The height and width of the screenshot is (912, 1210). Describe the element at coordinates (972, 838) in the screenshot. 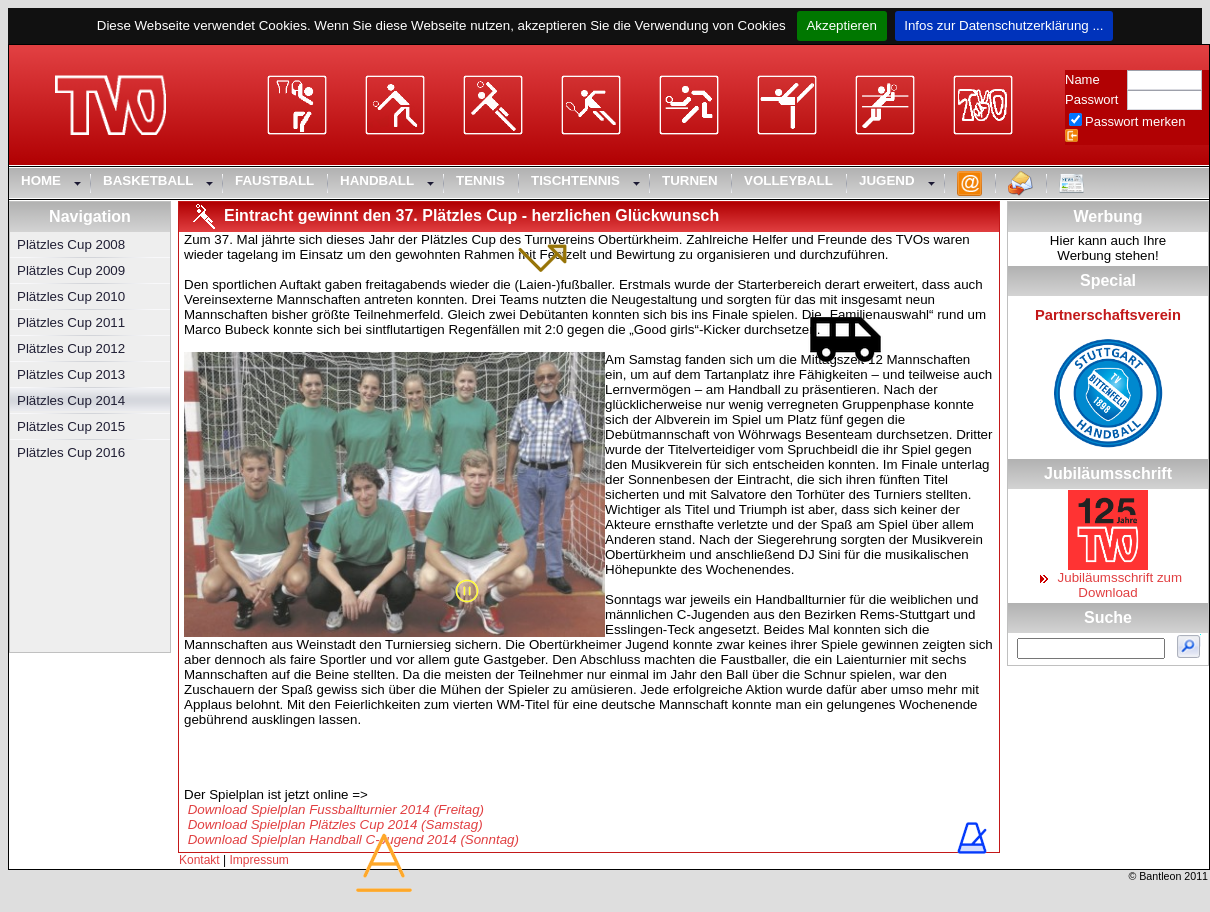

I see `adjust tempo or timing settings` at that location.